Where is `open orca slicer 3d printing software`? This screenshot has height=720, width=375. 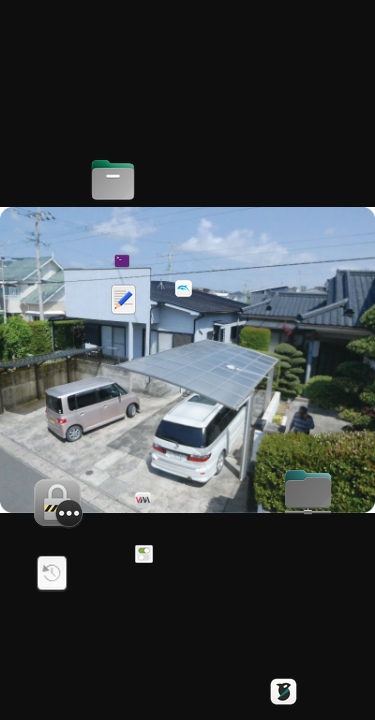 open orca slicer 3d printing software is located at coordinates (283, 691).